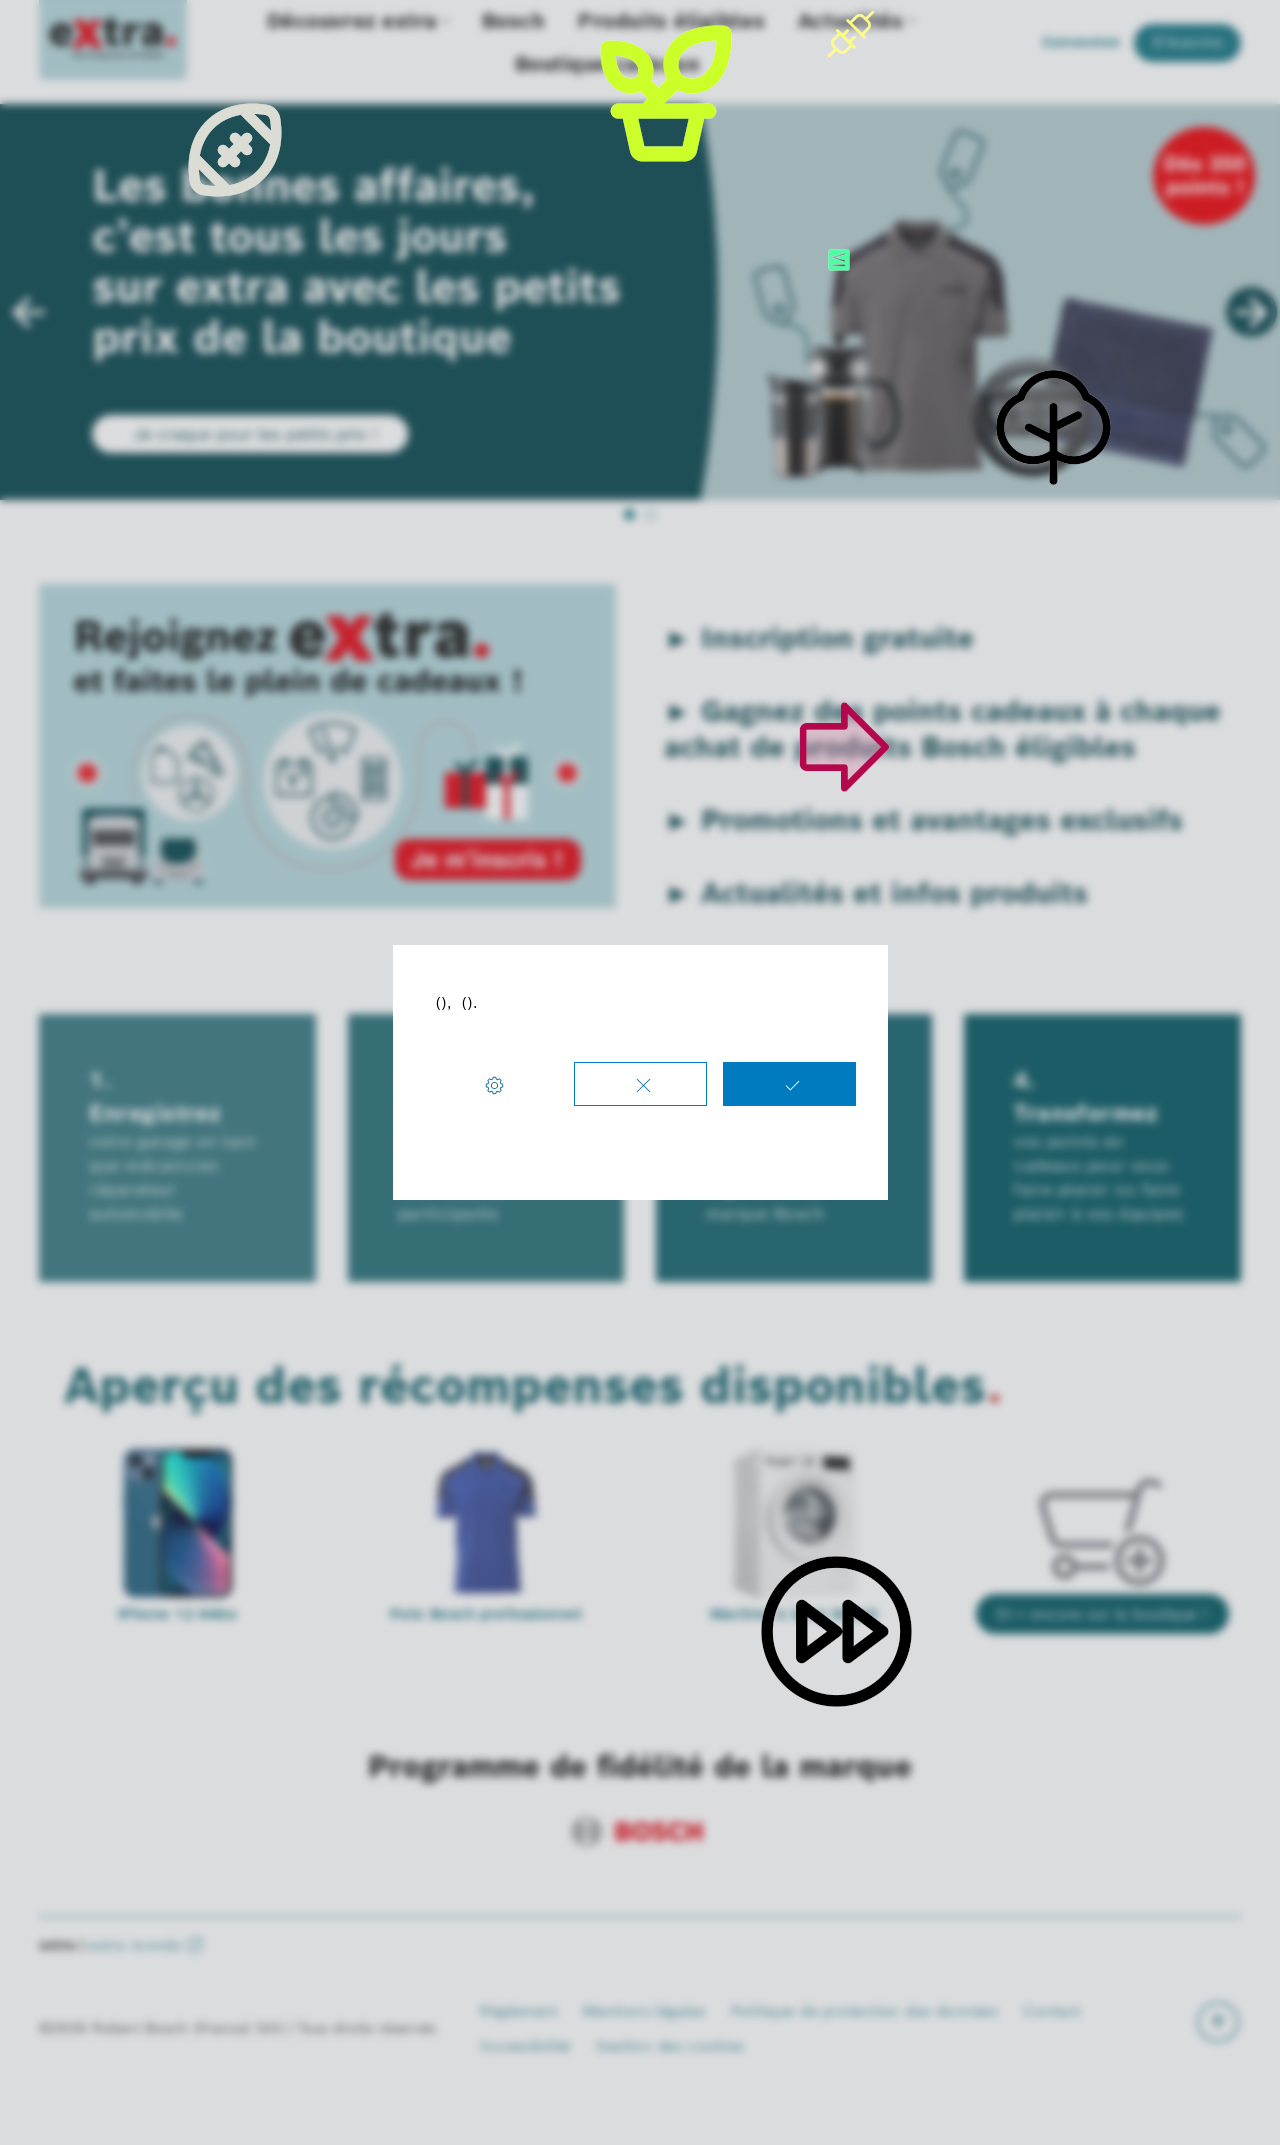 The width and height of the screenshot is (1280, 2145). I want to click on access sports scores and updates, so click(235, 150).